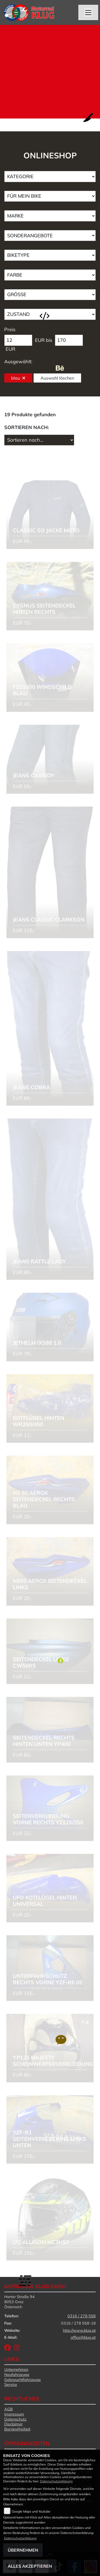 The height and width of the screenshot is (2576, 100). Describe the element at coordinates (61, 2039) in the screenshot. I see `open wechat messaging app` at that location.